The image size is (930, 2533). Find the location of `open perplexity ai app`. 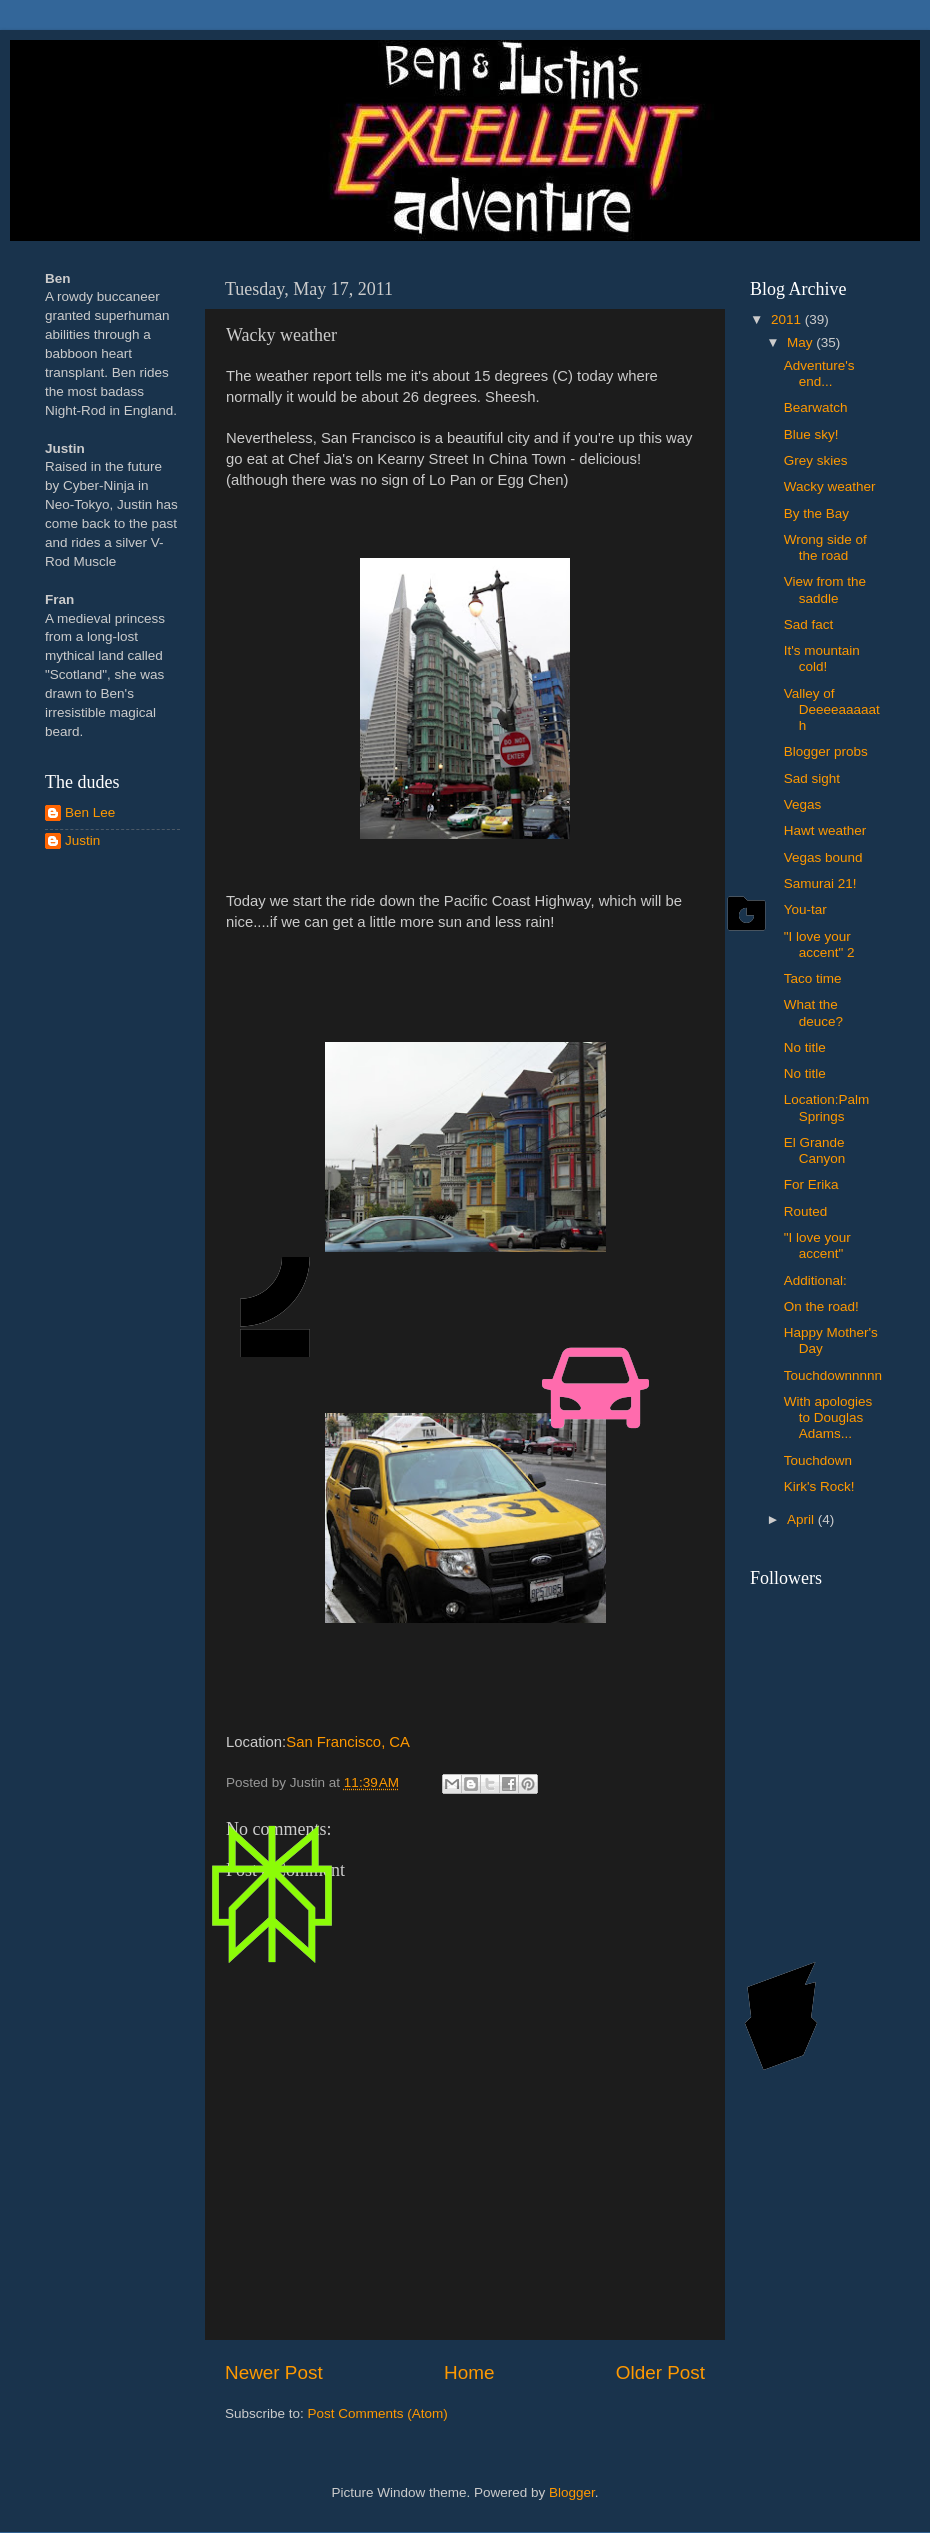

open perplexity ai app is located at coordinates (272, 1894).